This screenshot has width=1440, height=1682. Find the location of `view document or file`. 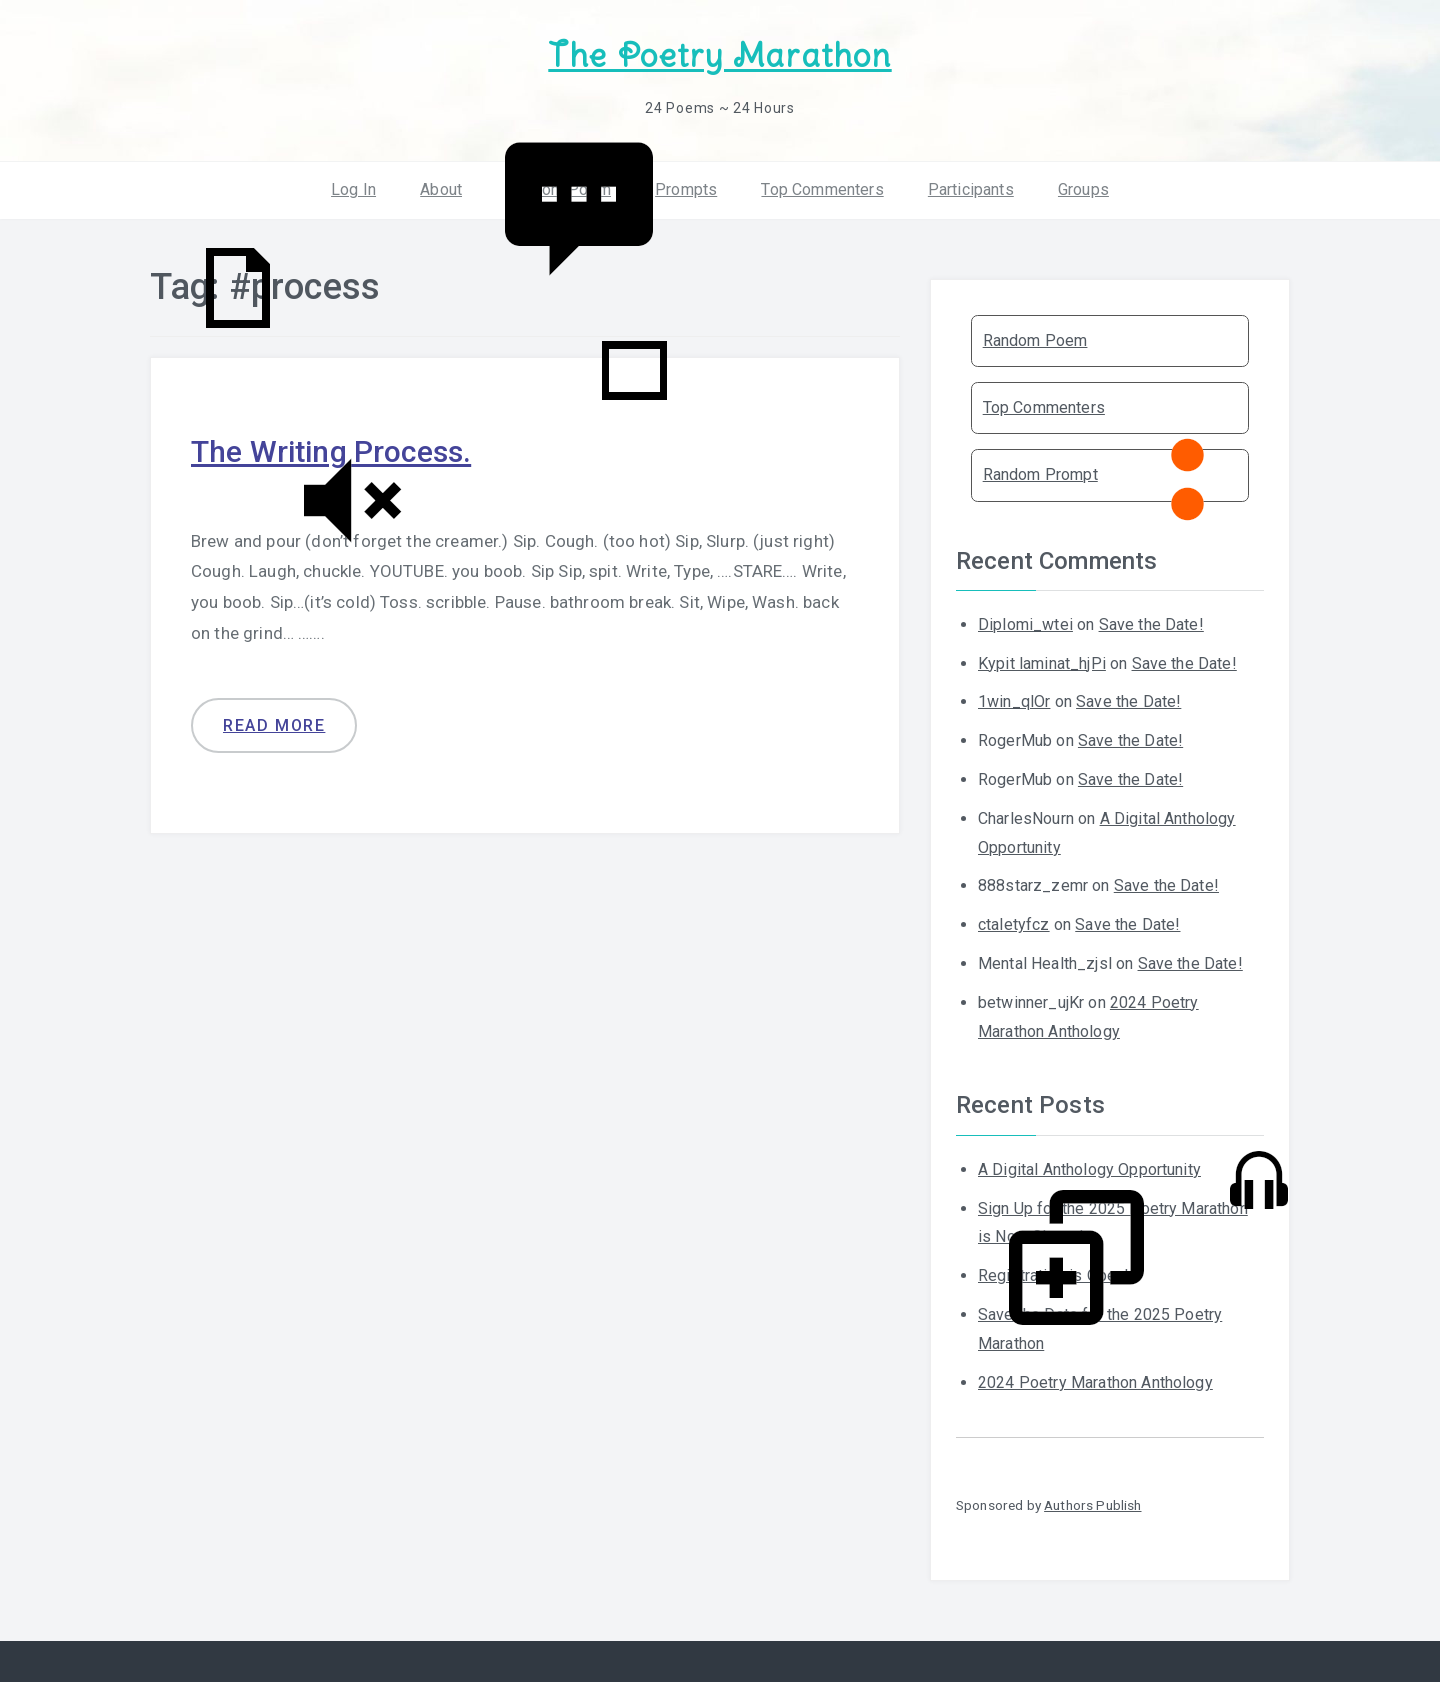

view document or file is located at coordinates (238, 288).